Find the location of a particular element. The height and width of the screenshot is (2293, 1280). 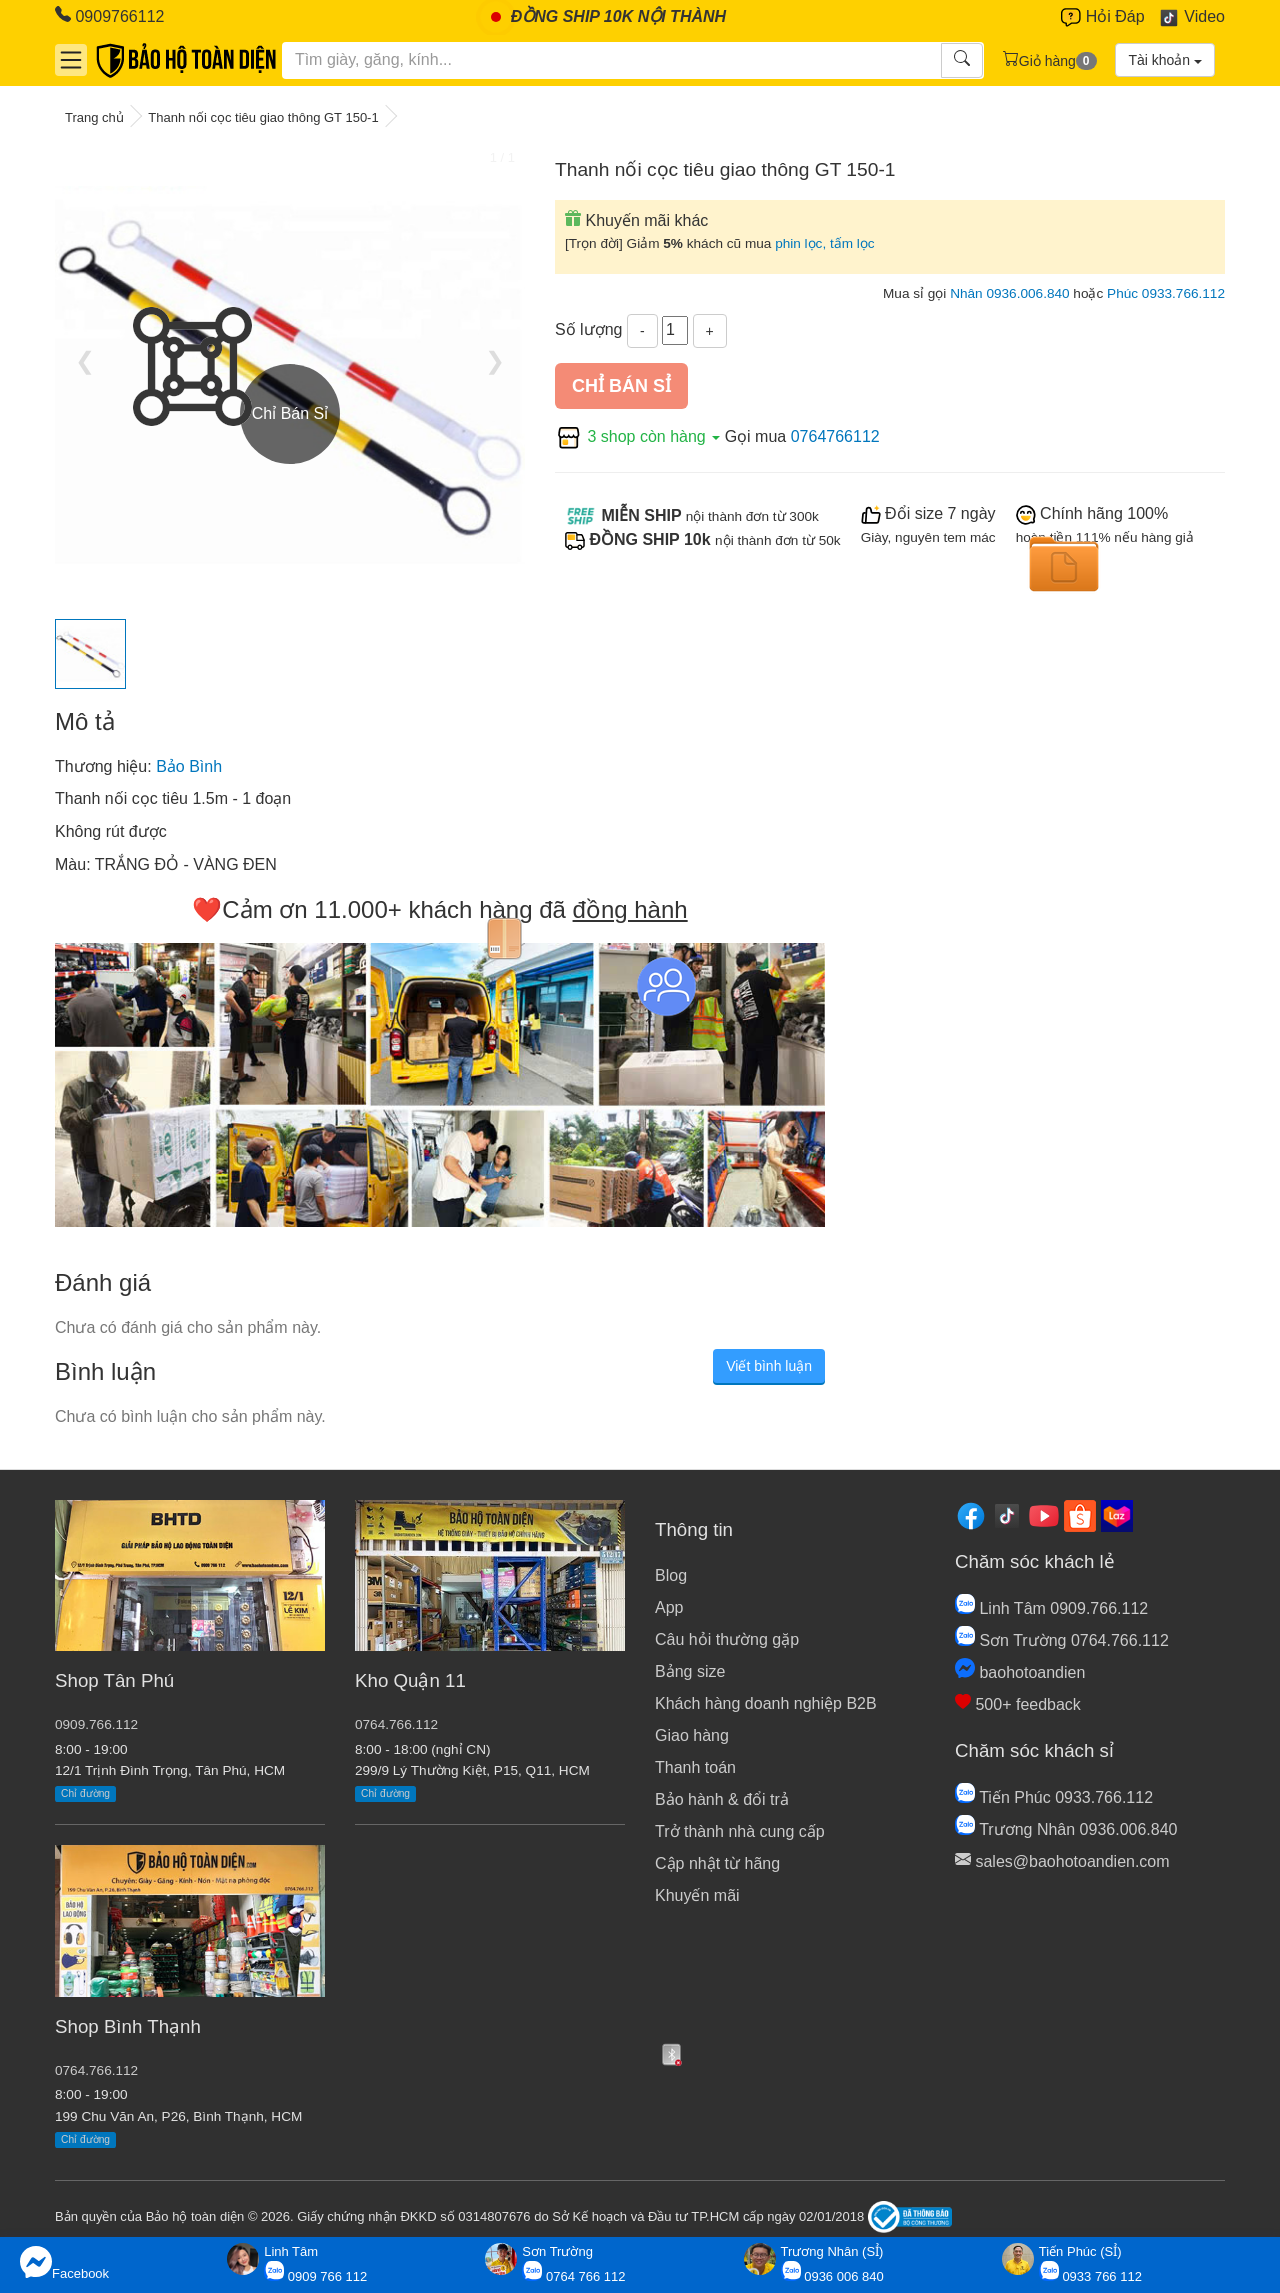

switch to a different user account is located at coordinates (666, 986).